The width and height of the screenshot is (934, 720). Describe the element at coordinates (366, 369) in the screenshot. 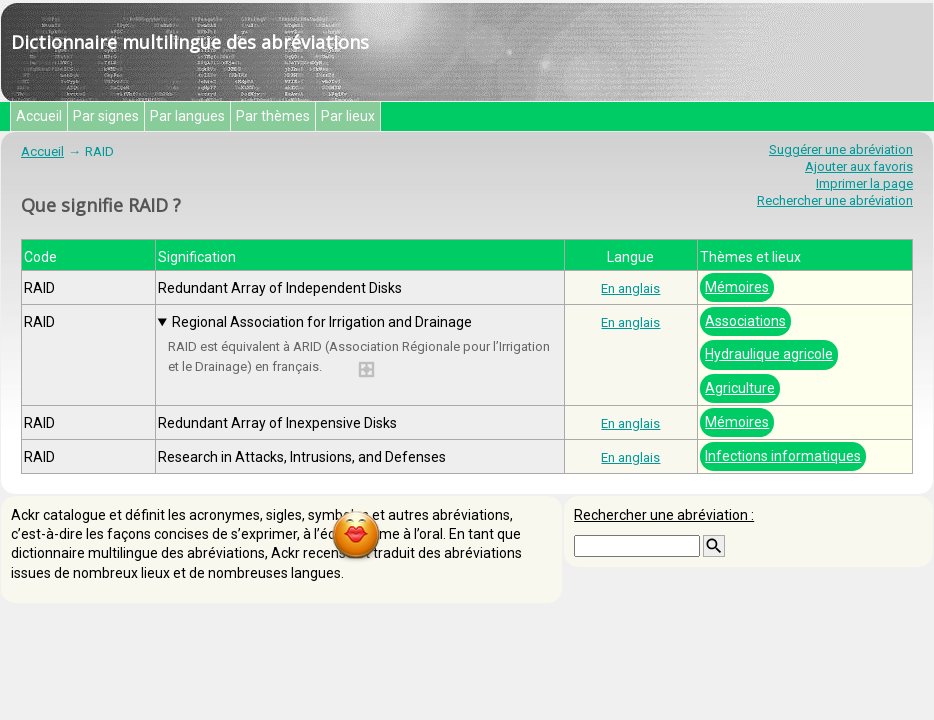

I see `fit content to window` at that location.